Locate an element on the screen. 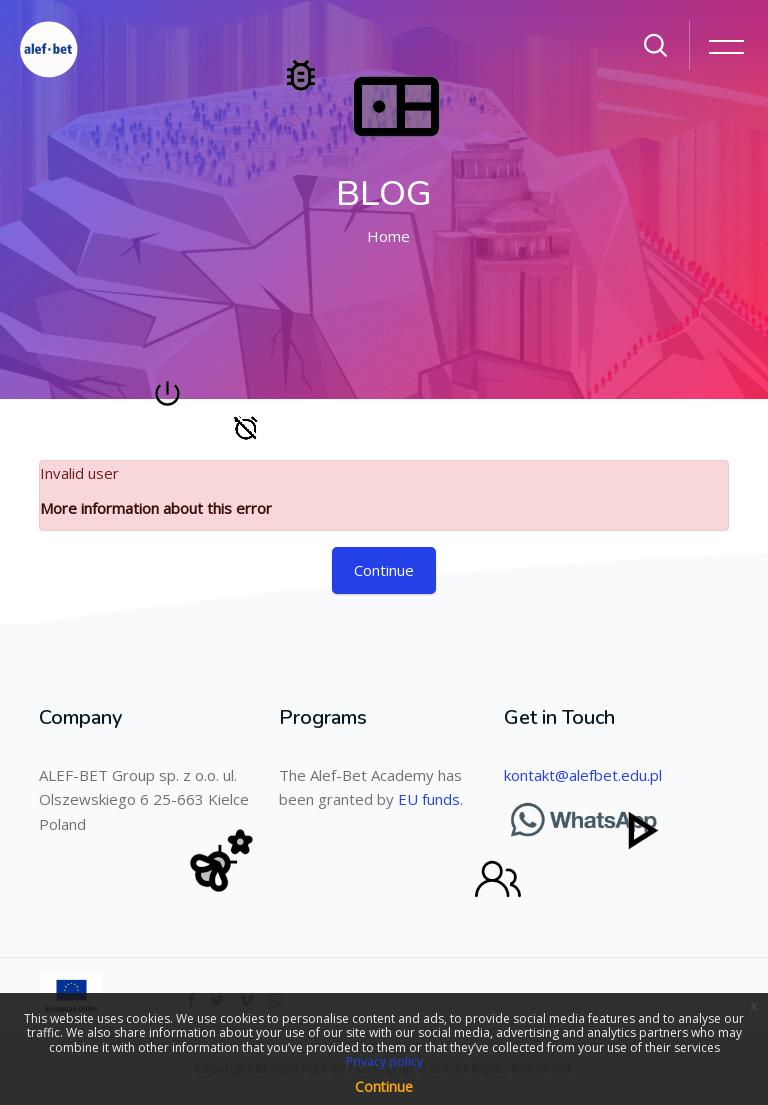 This screenshot has width=768, height=1105. power on or off the device is located at coordinates (167, 393).